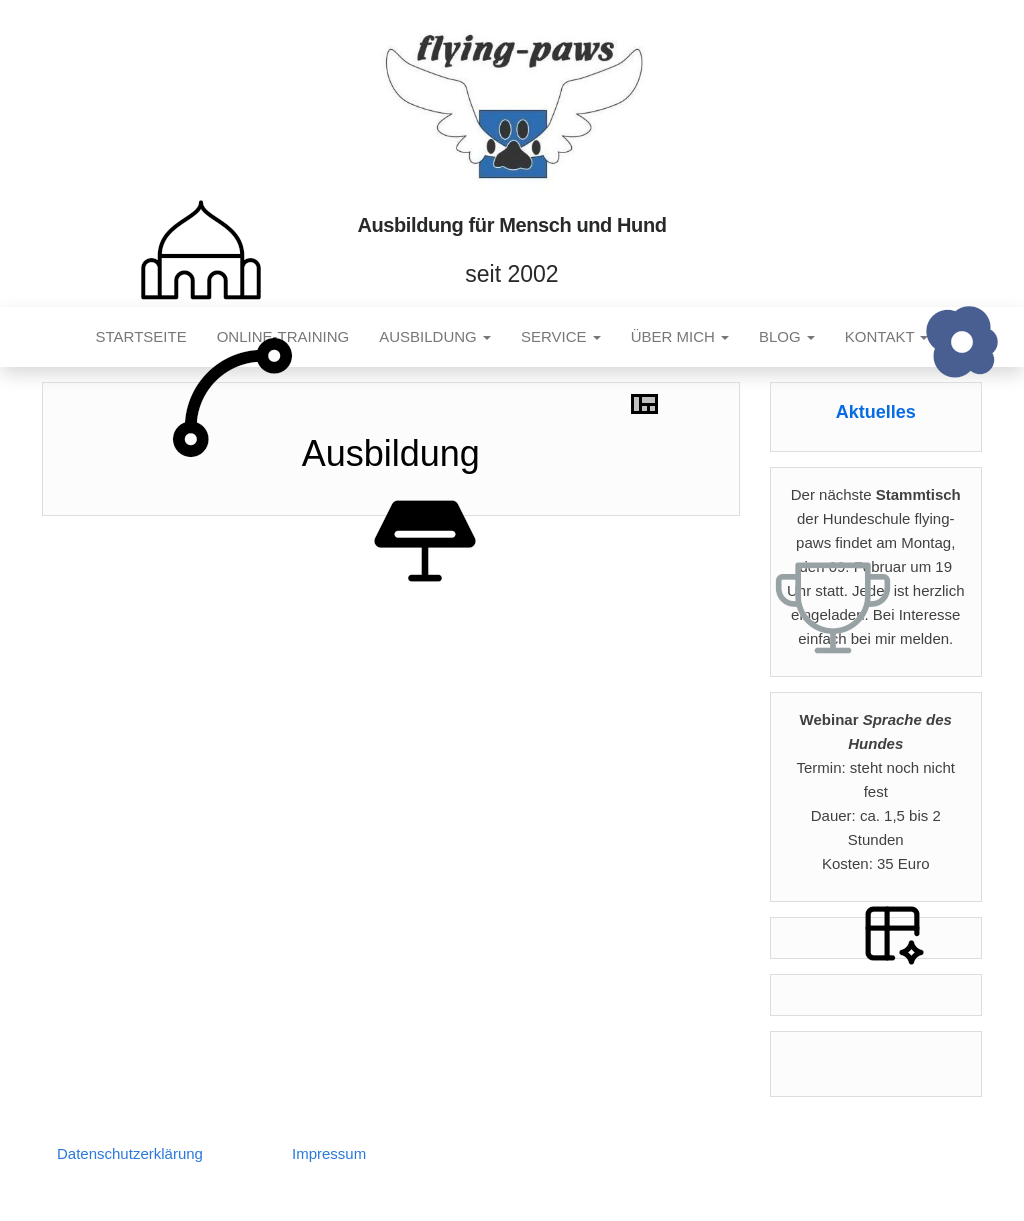 The image size is (1024, 1221). I want to click on generate table with AI assistance, so click(892, 933).